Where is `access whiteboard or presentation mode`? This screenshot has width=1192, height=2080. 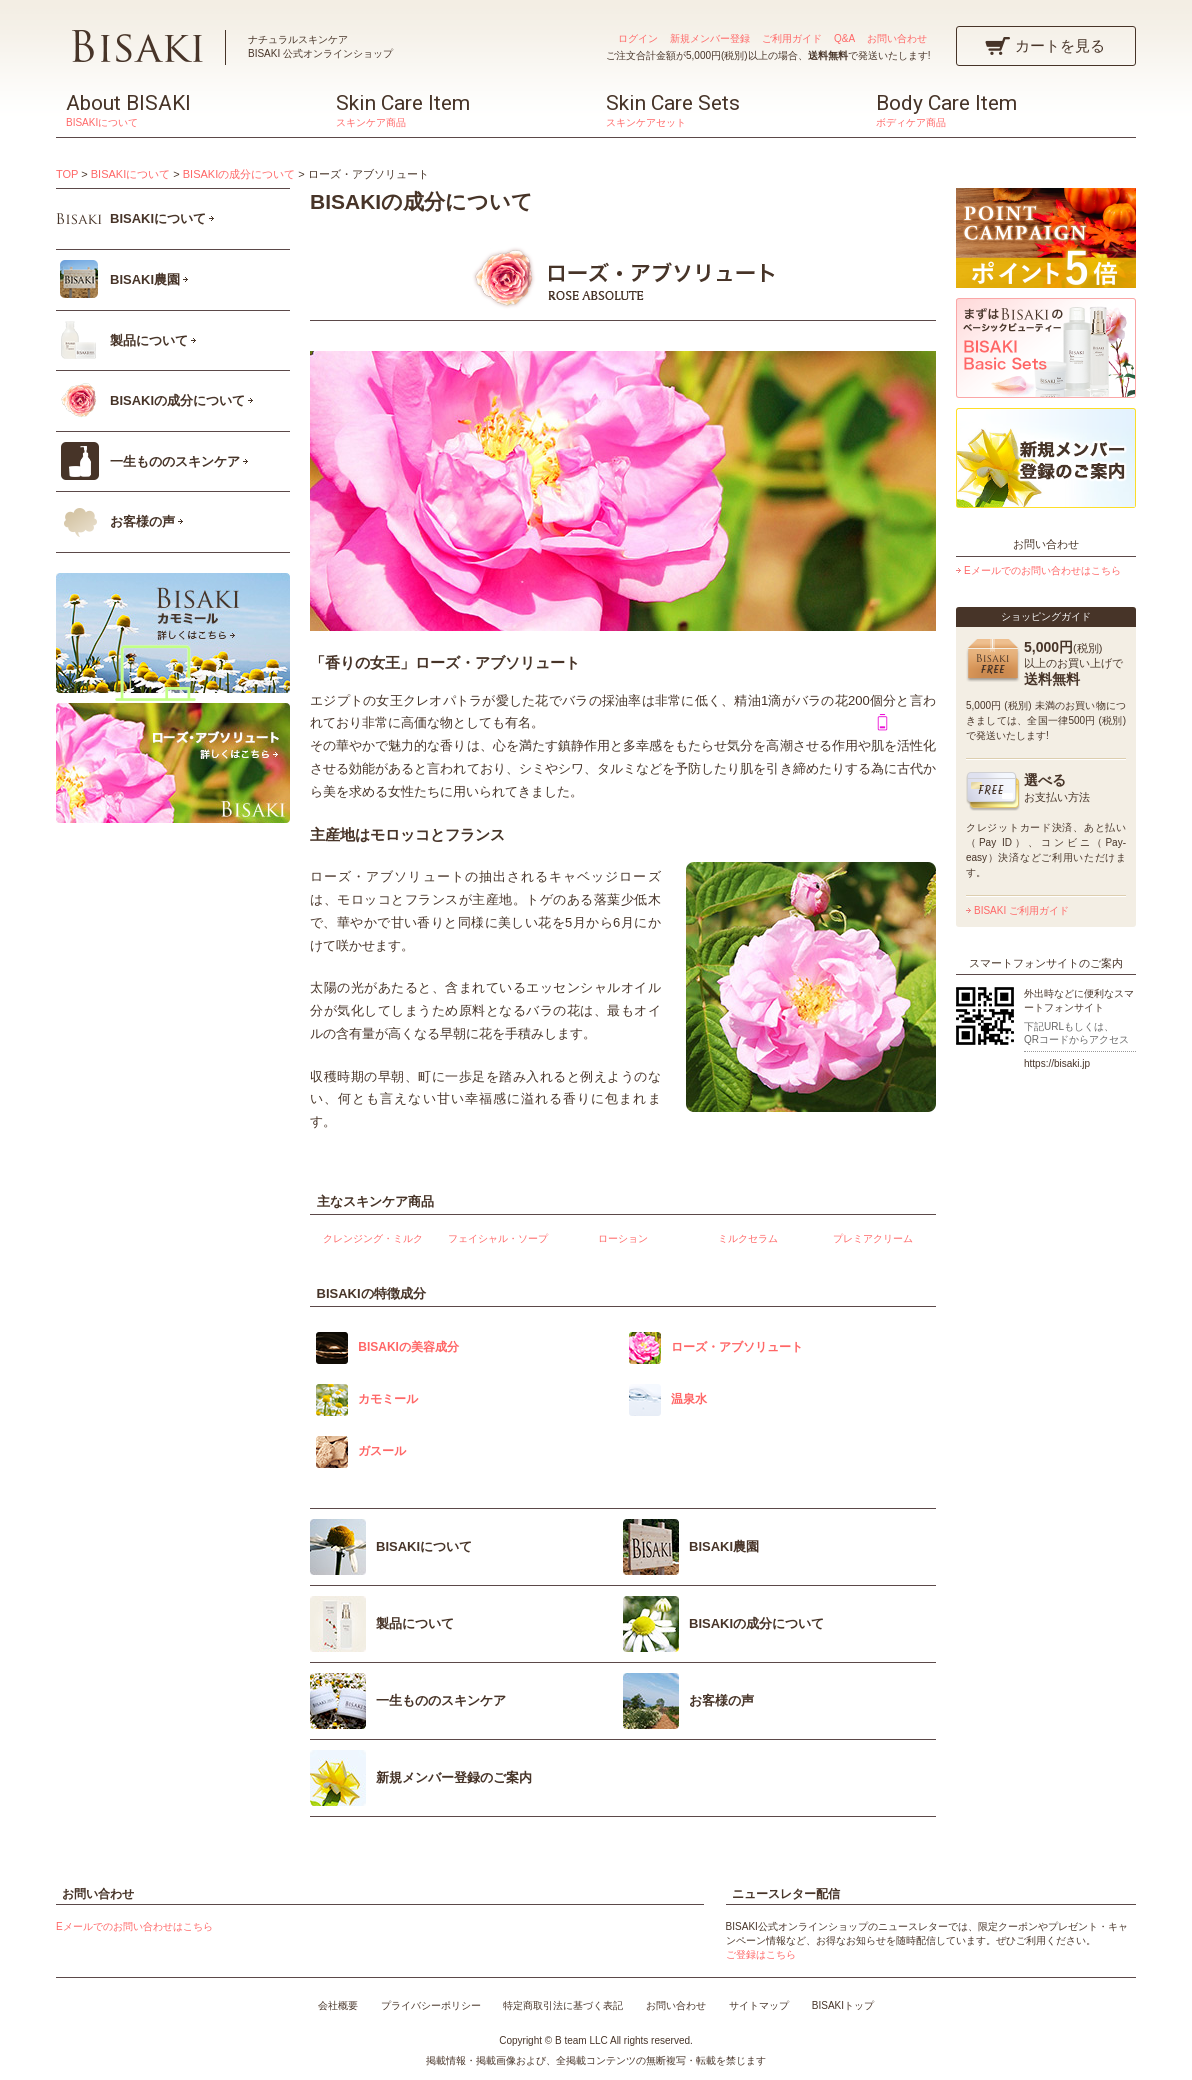
access whiteboard or presentation mode is located at coordinates (155, 674).